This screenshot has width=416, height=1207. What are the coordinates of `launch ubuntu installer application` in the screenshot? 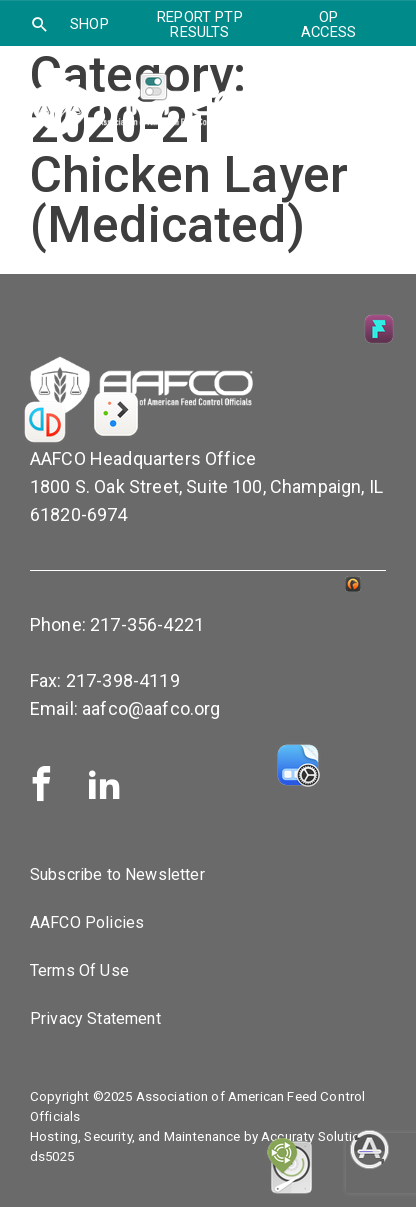 It's located at (291, 1167).